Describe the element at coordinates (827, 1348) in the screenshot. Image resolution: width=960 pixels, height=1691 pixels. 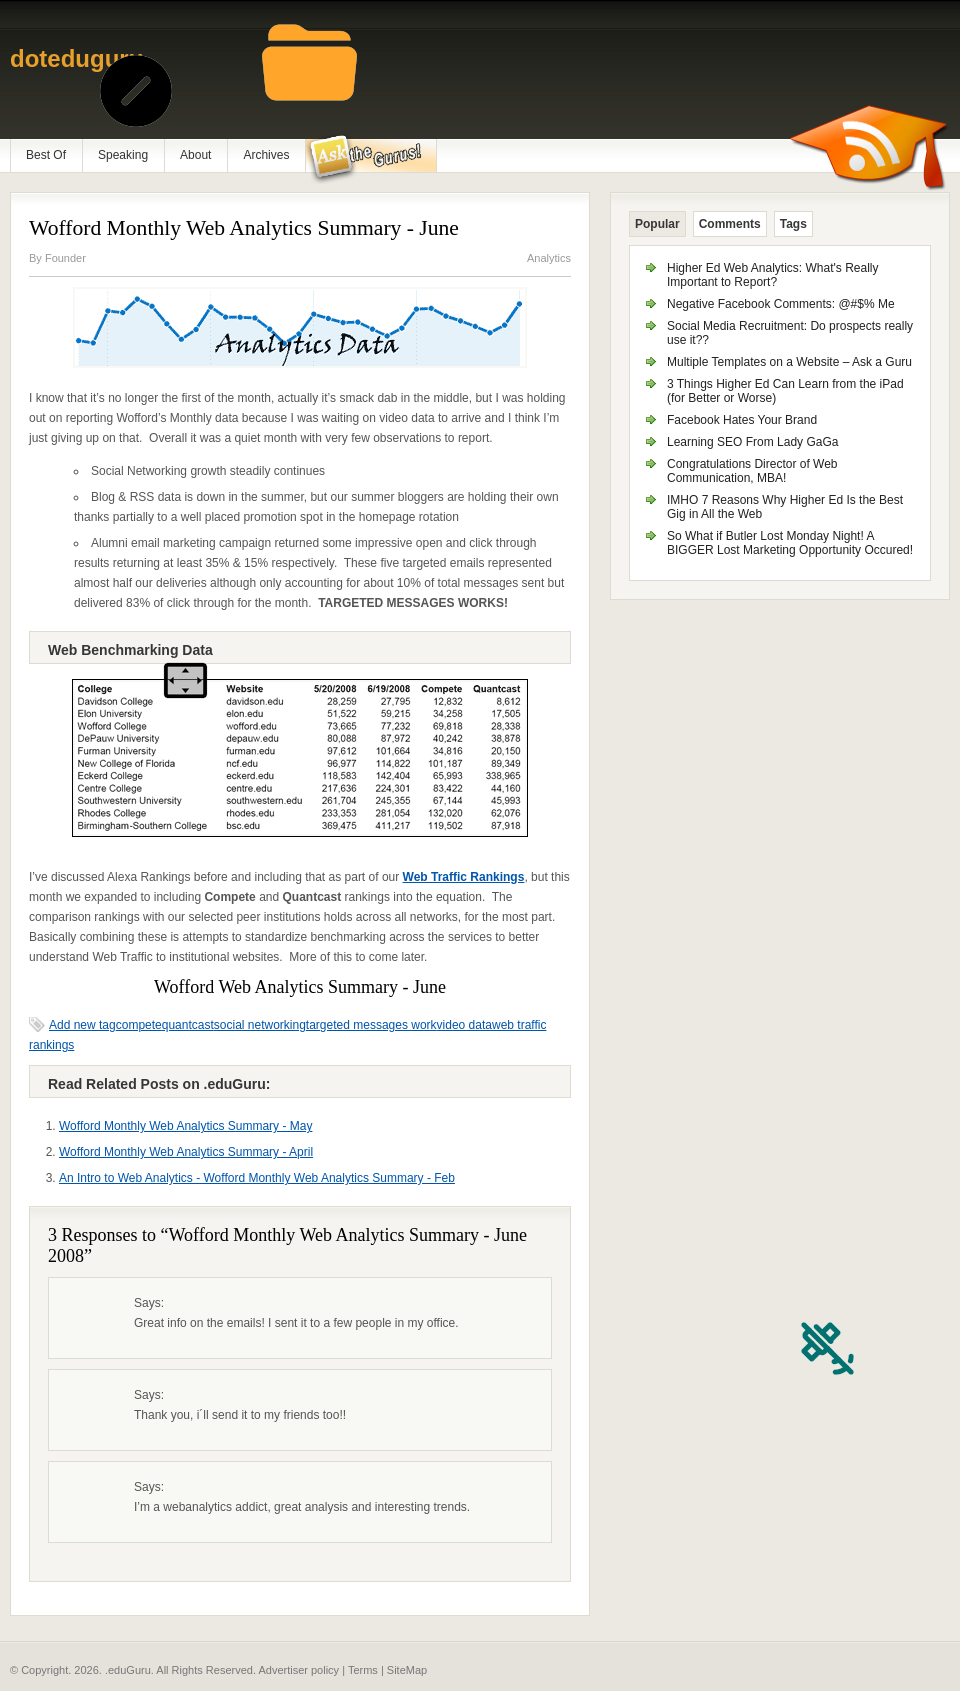
I see `satellite connection unavailable` at that location.